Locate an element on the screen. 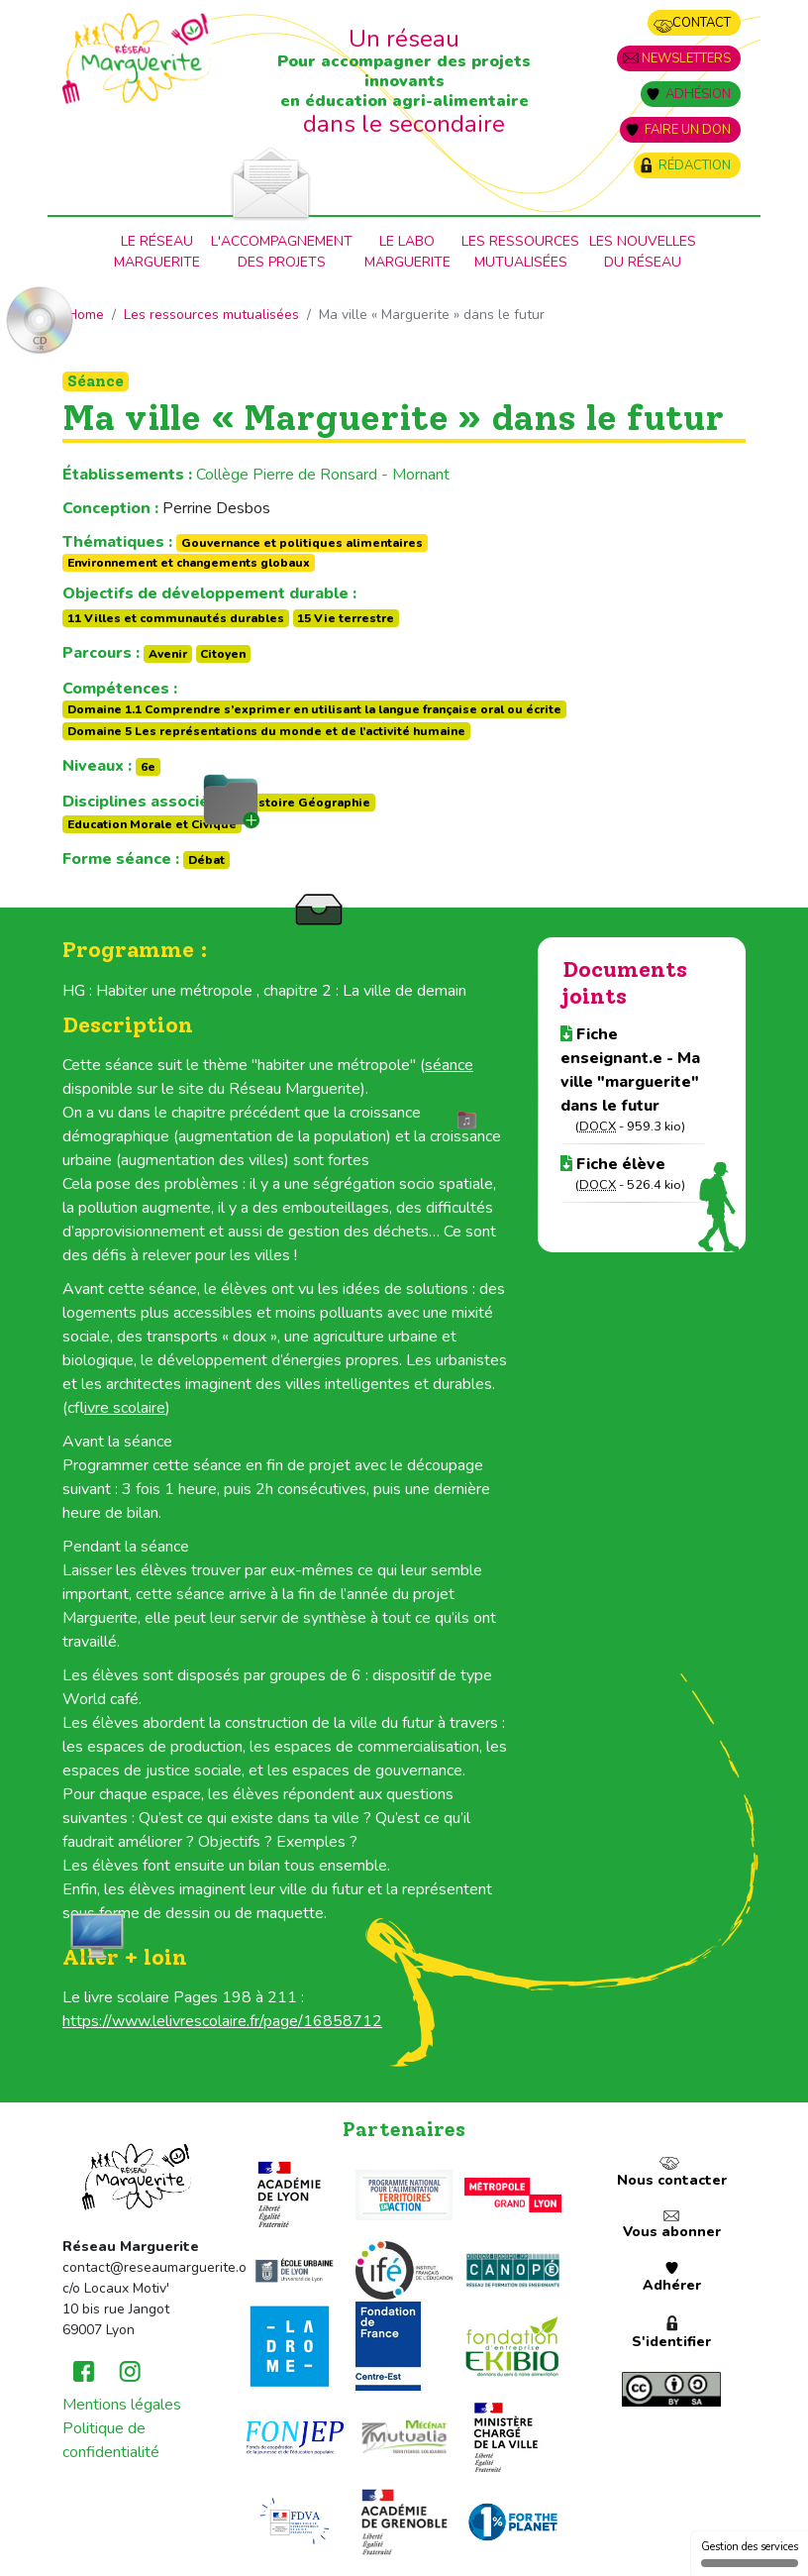  view your inbox messages is located at coordinates (319, 910).